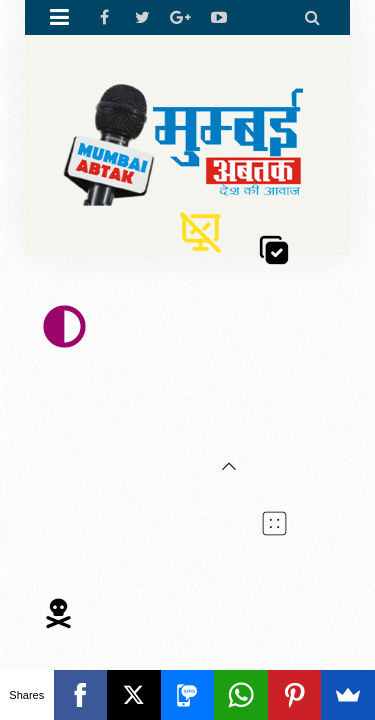 Image resolution: width=375 pixels, height=720 pixels. What do you see at coordinates (274, 250) in the screenshot?
I see `content copied to clipboard successfully` at bounding box center [274, 250].